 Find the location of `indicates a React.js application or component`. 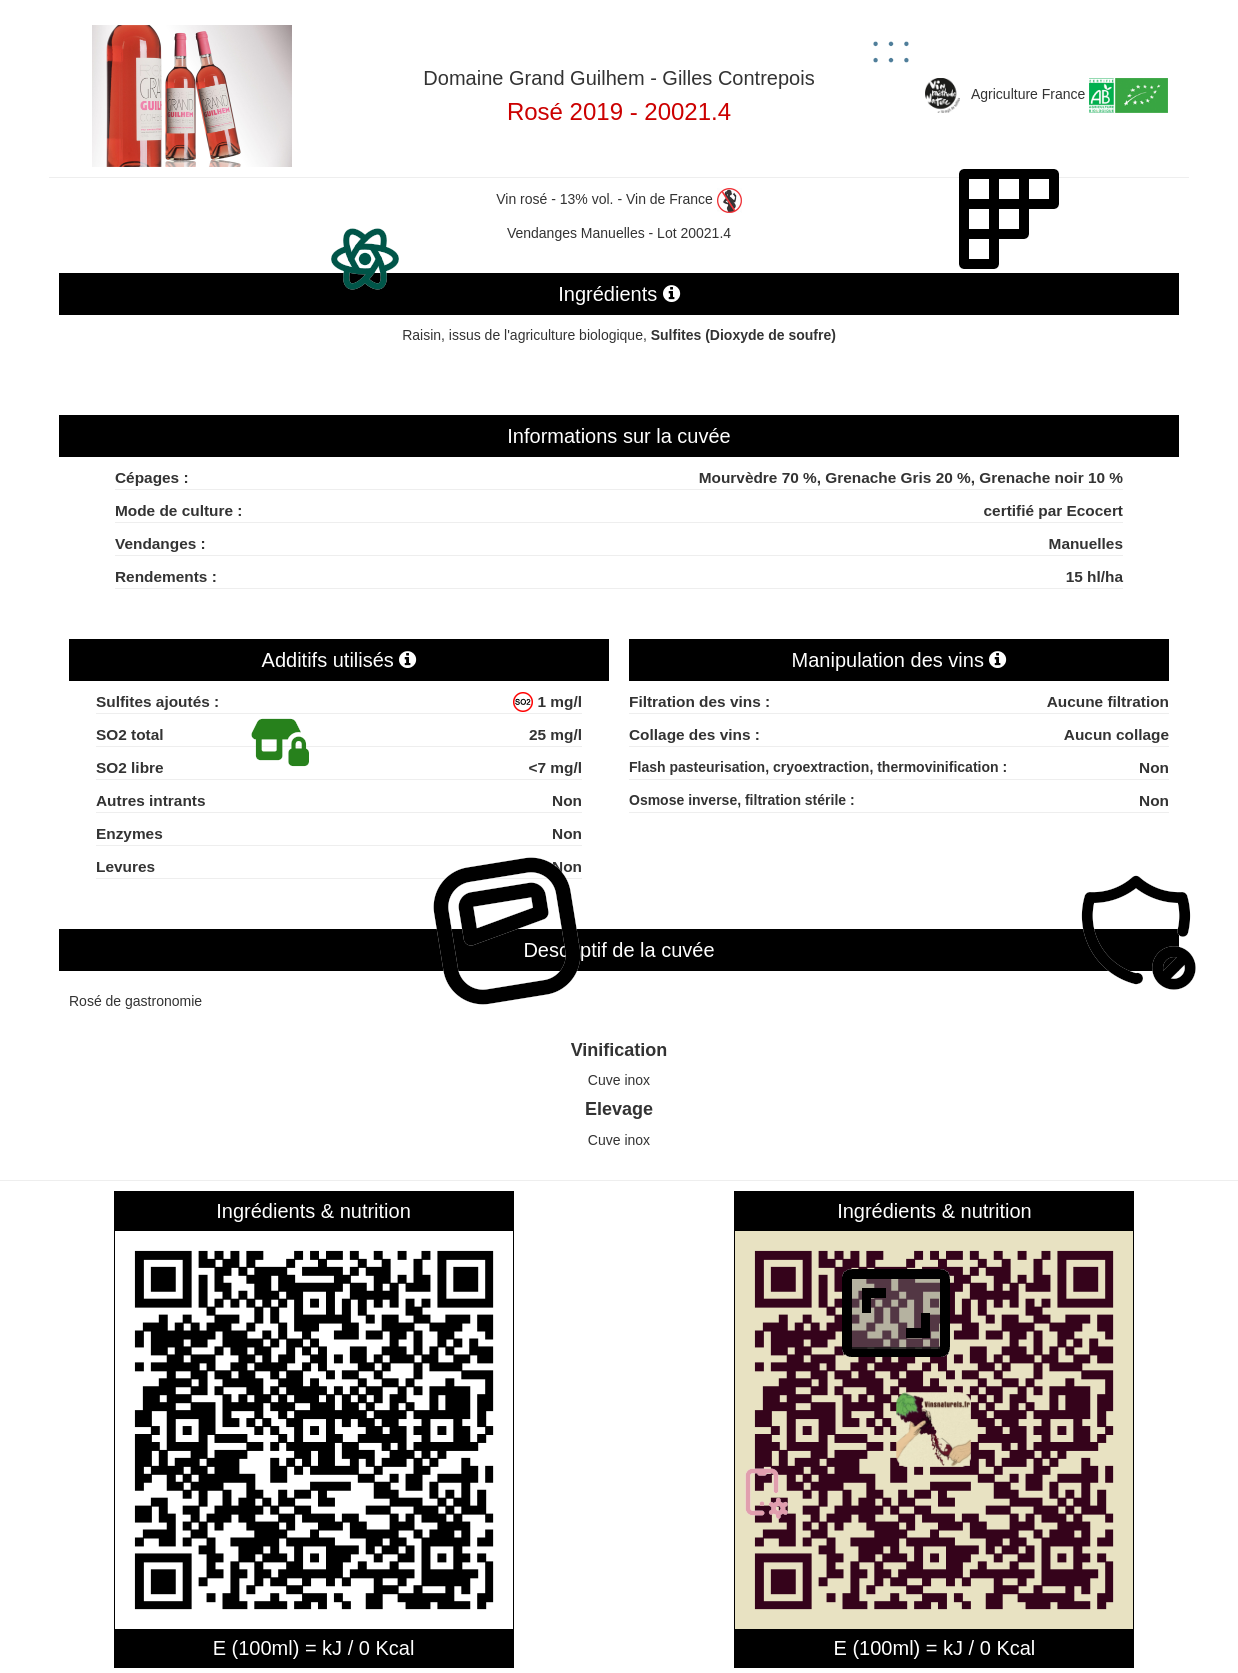

indicates a React.js application or component is located at coordinates (365, 259).